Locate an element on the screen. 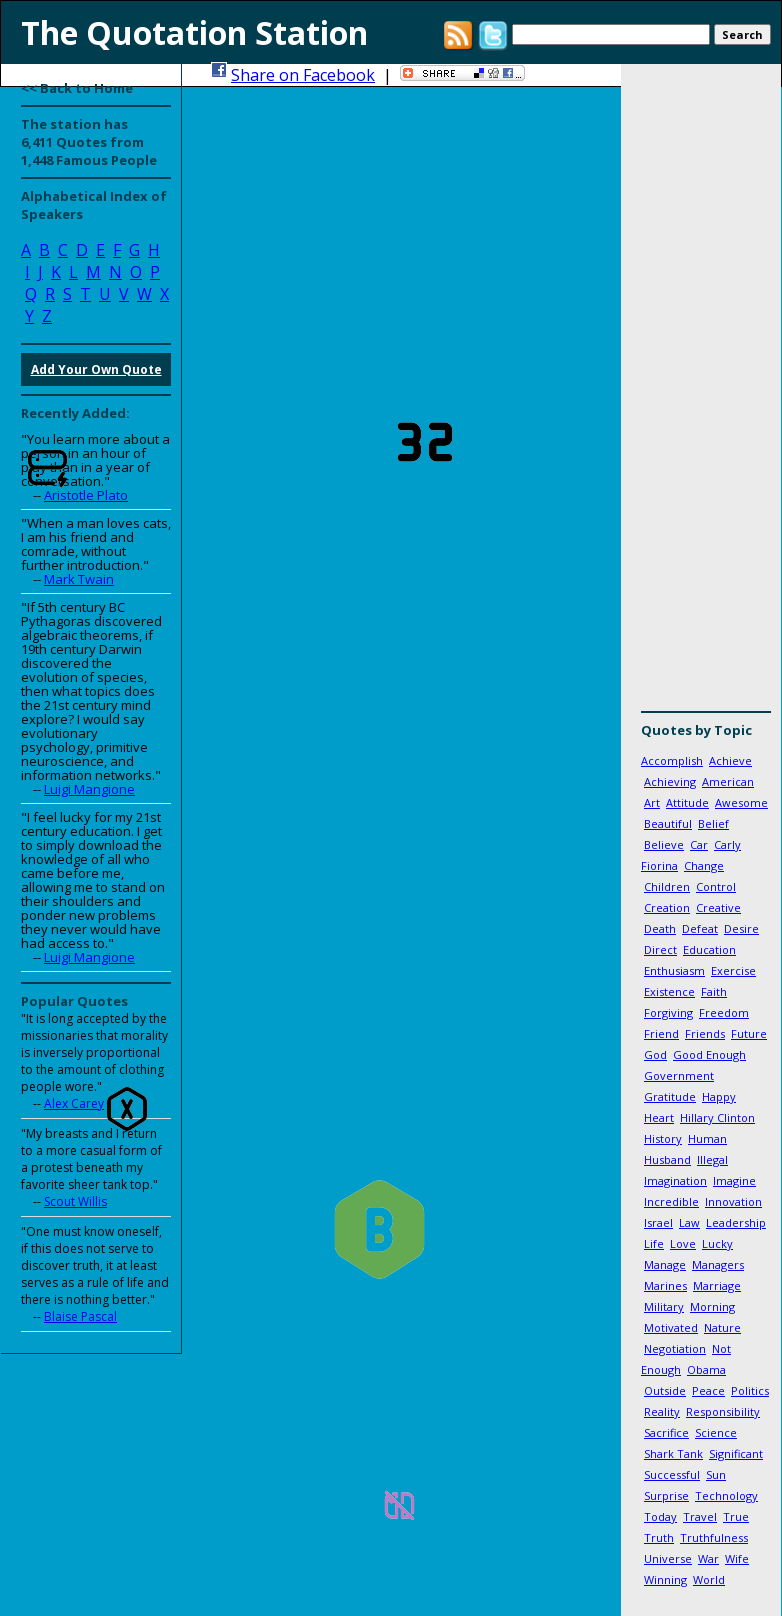 This screenshot has width=782, height=1616. server power status or electrical connection is located at coordinates (47, 467).